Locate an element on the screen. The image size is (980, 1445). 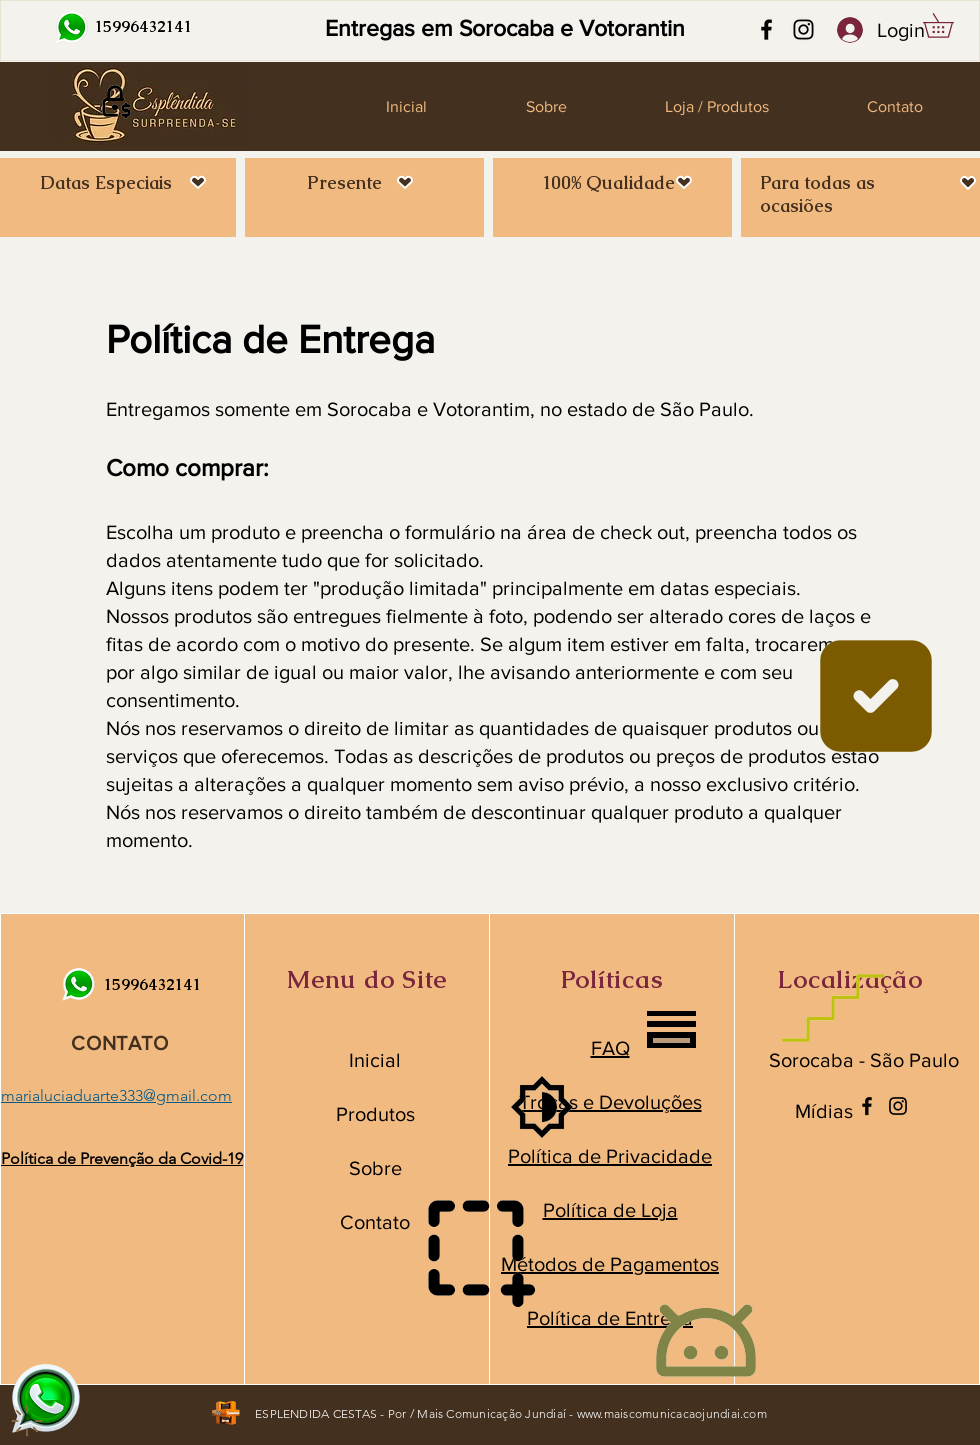
mark task as complete is located at coordinates (876, 696).